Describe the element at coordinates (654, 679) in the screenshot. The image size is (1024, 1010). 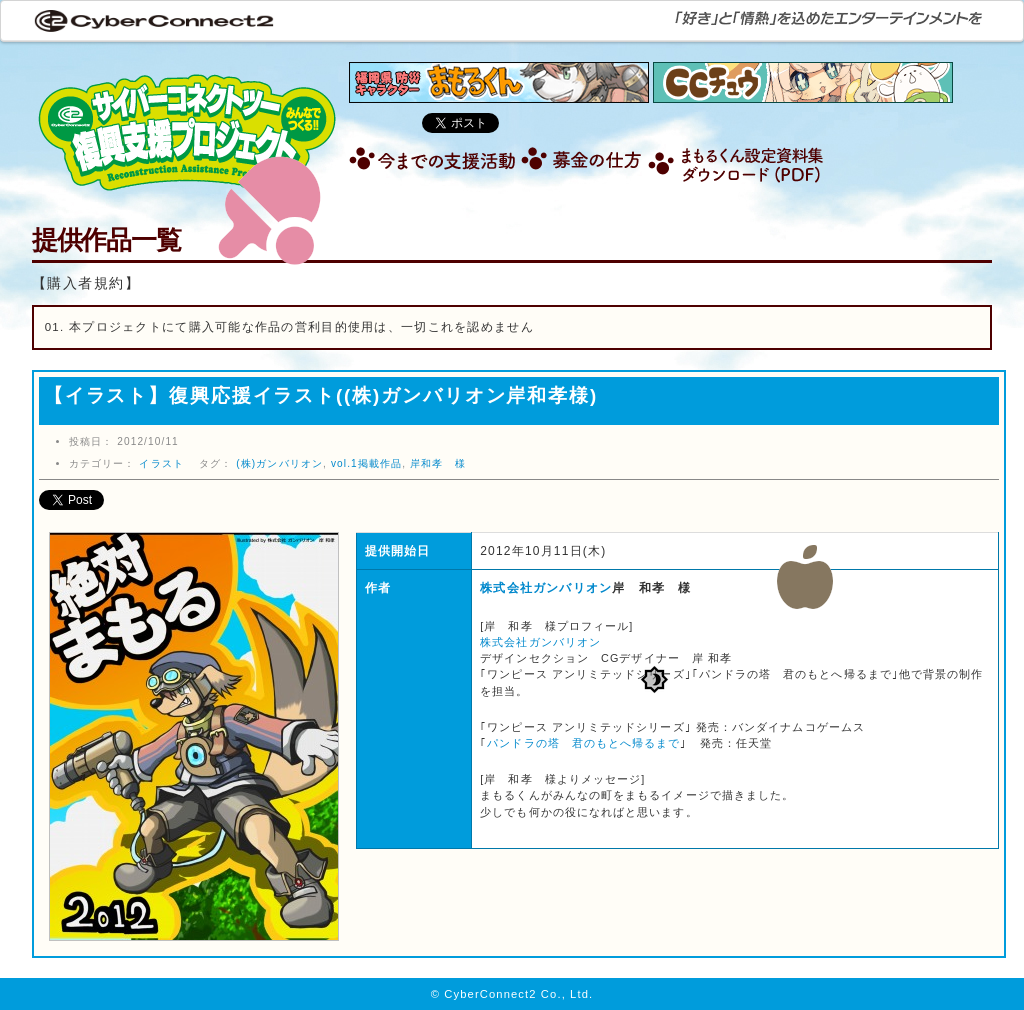
I see `toggle dark mode or night theme` at that location.